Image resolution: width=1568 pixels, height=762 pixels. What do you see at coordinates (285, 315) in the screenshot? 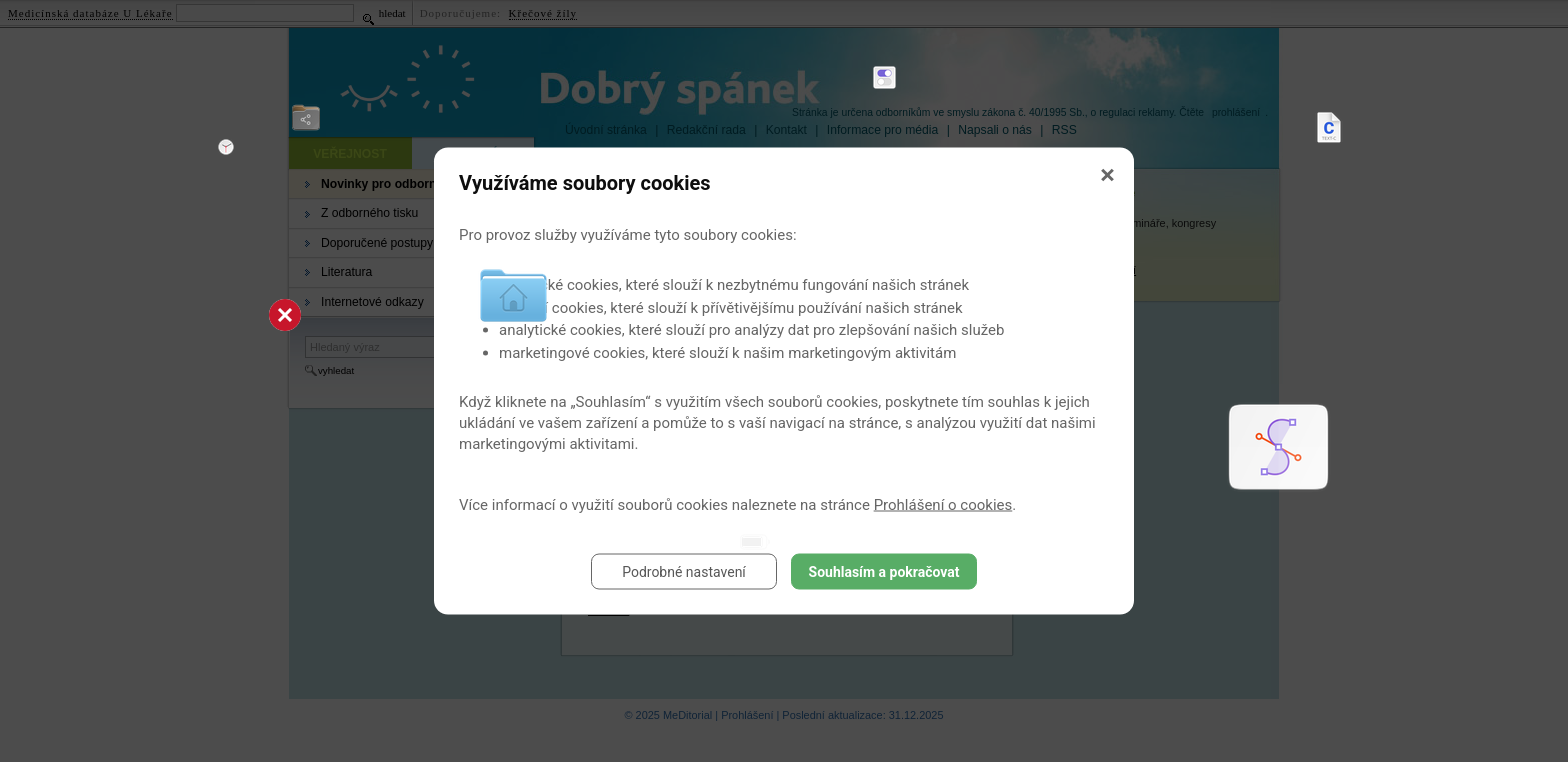
I see `cancel or close the calculator` at bounding box center [285, 315].